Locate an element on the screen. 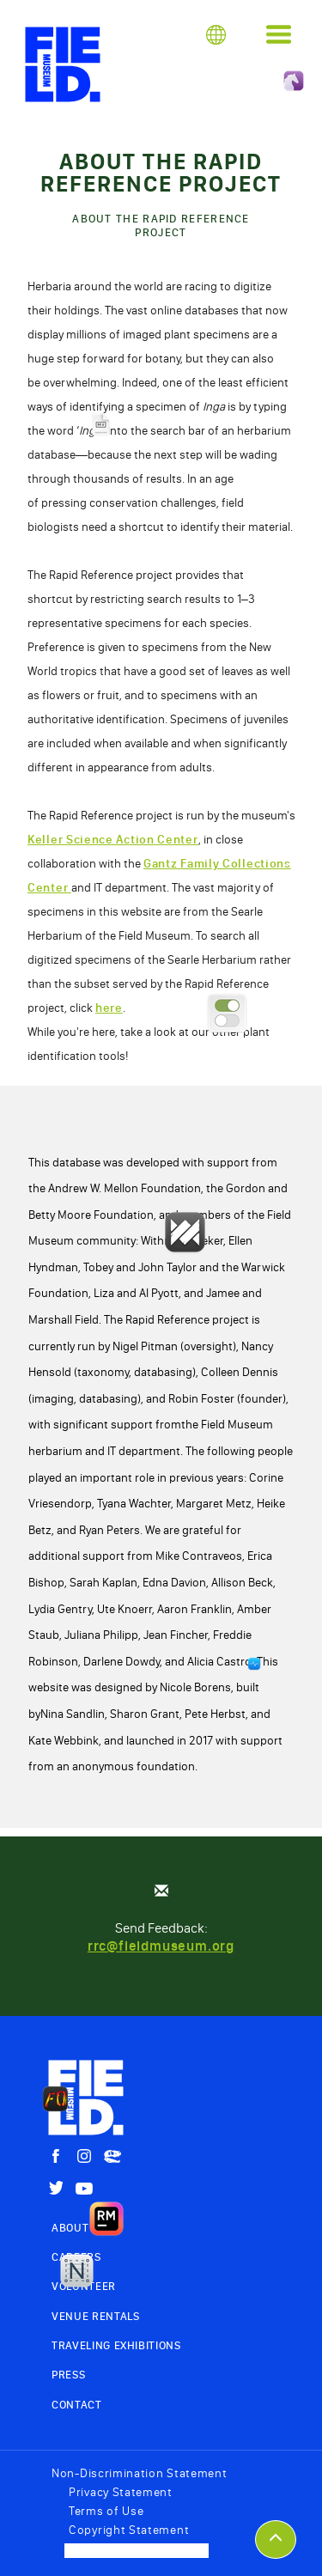 Image resolution: width=322 pixels, height=2576 pixels. open RubyMine IDE is located at coordinates (106, 2219).